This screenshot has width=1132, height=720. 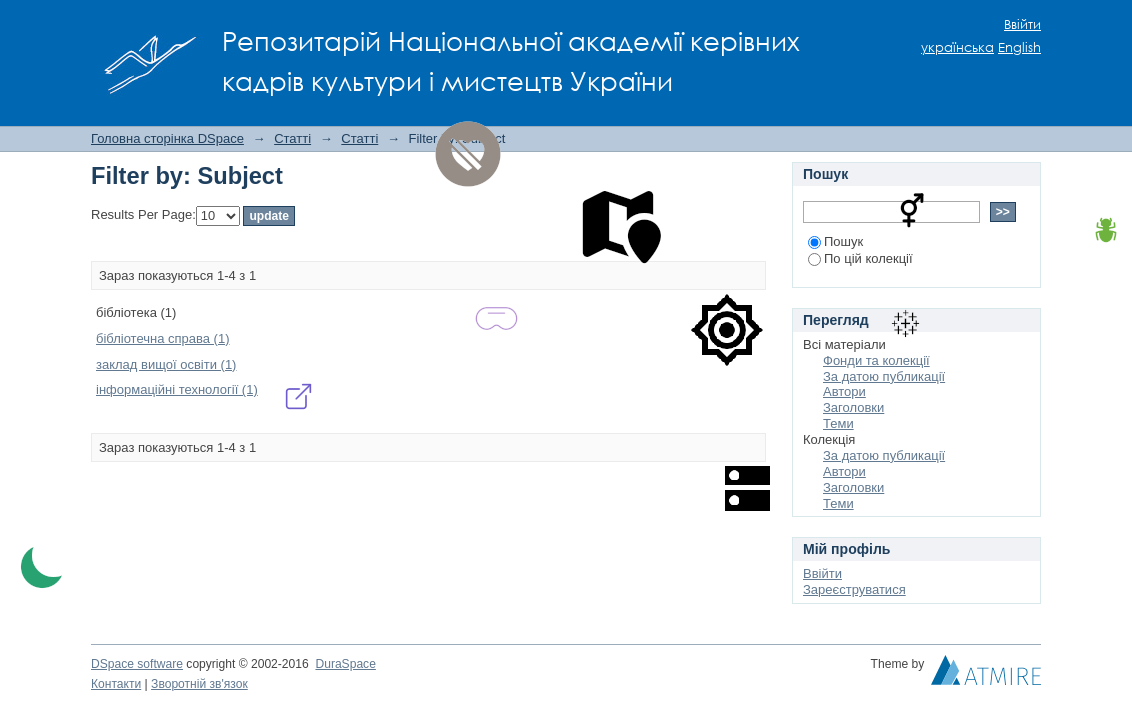 I want to click on open Tableau application, so click(x=905, y=323).